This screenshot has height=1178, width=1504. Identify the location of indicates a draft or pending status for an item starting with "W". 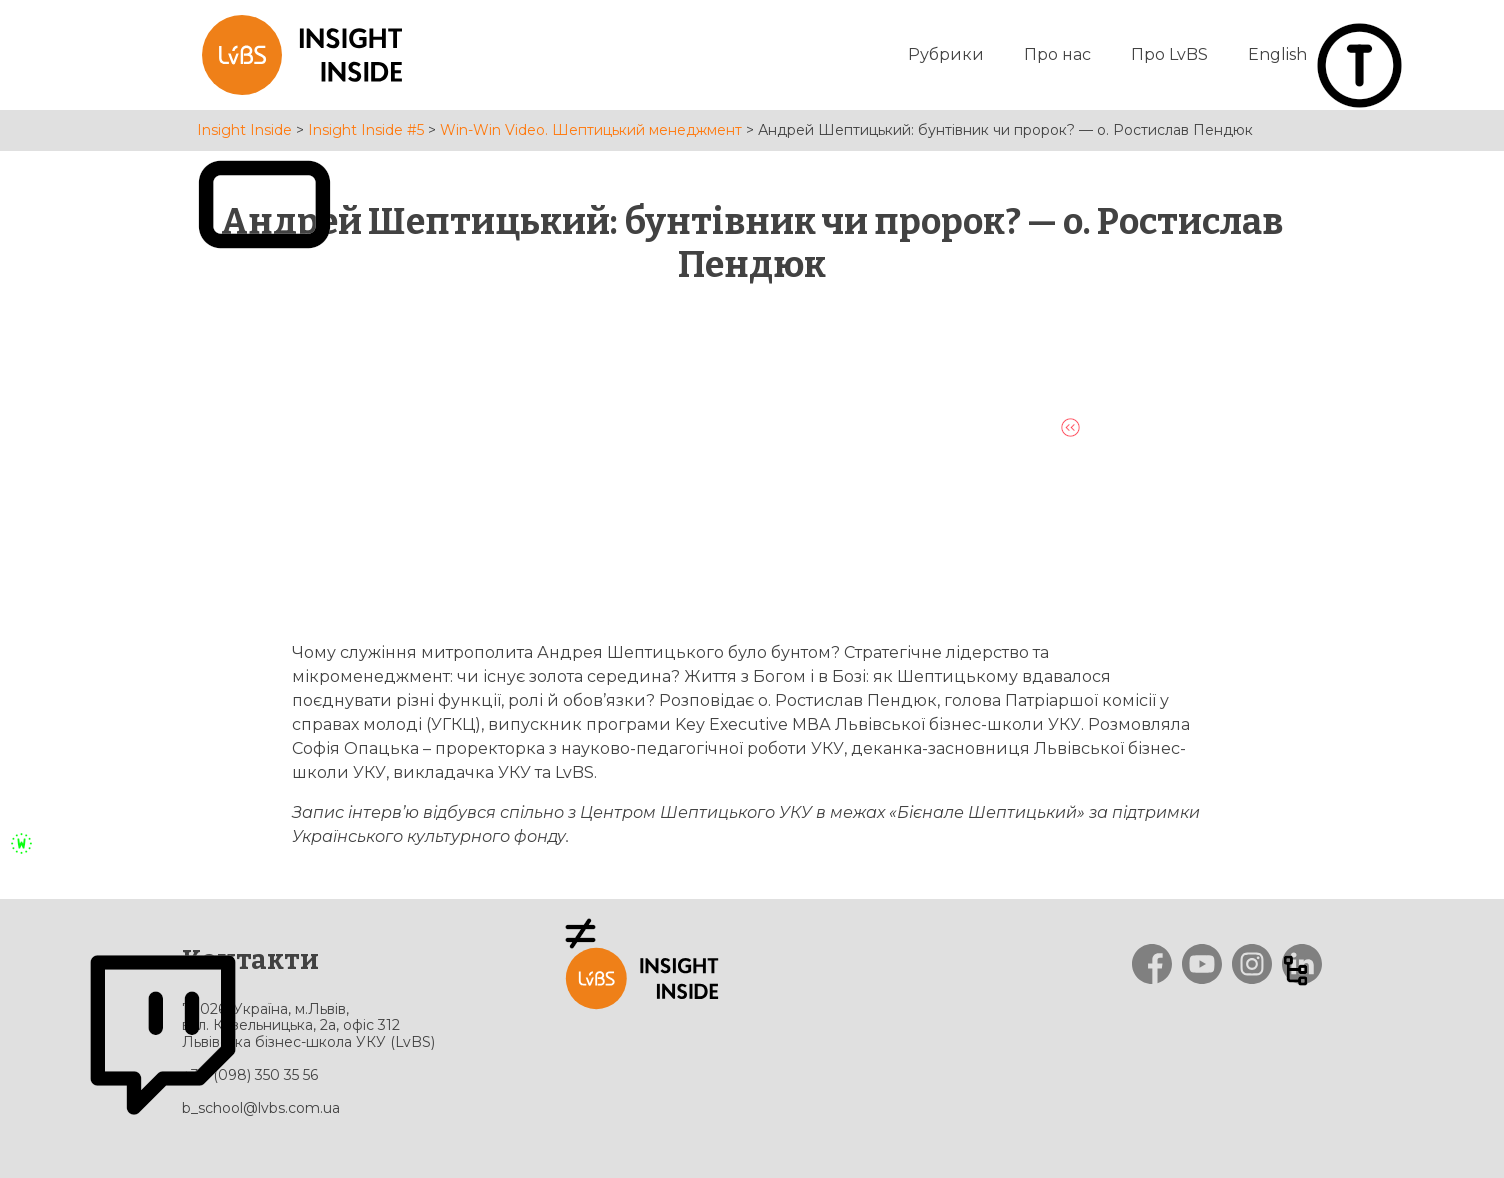
(21, 843).